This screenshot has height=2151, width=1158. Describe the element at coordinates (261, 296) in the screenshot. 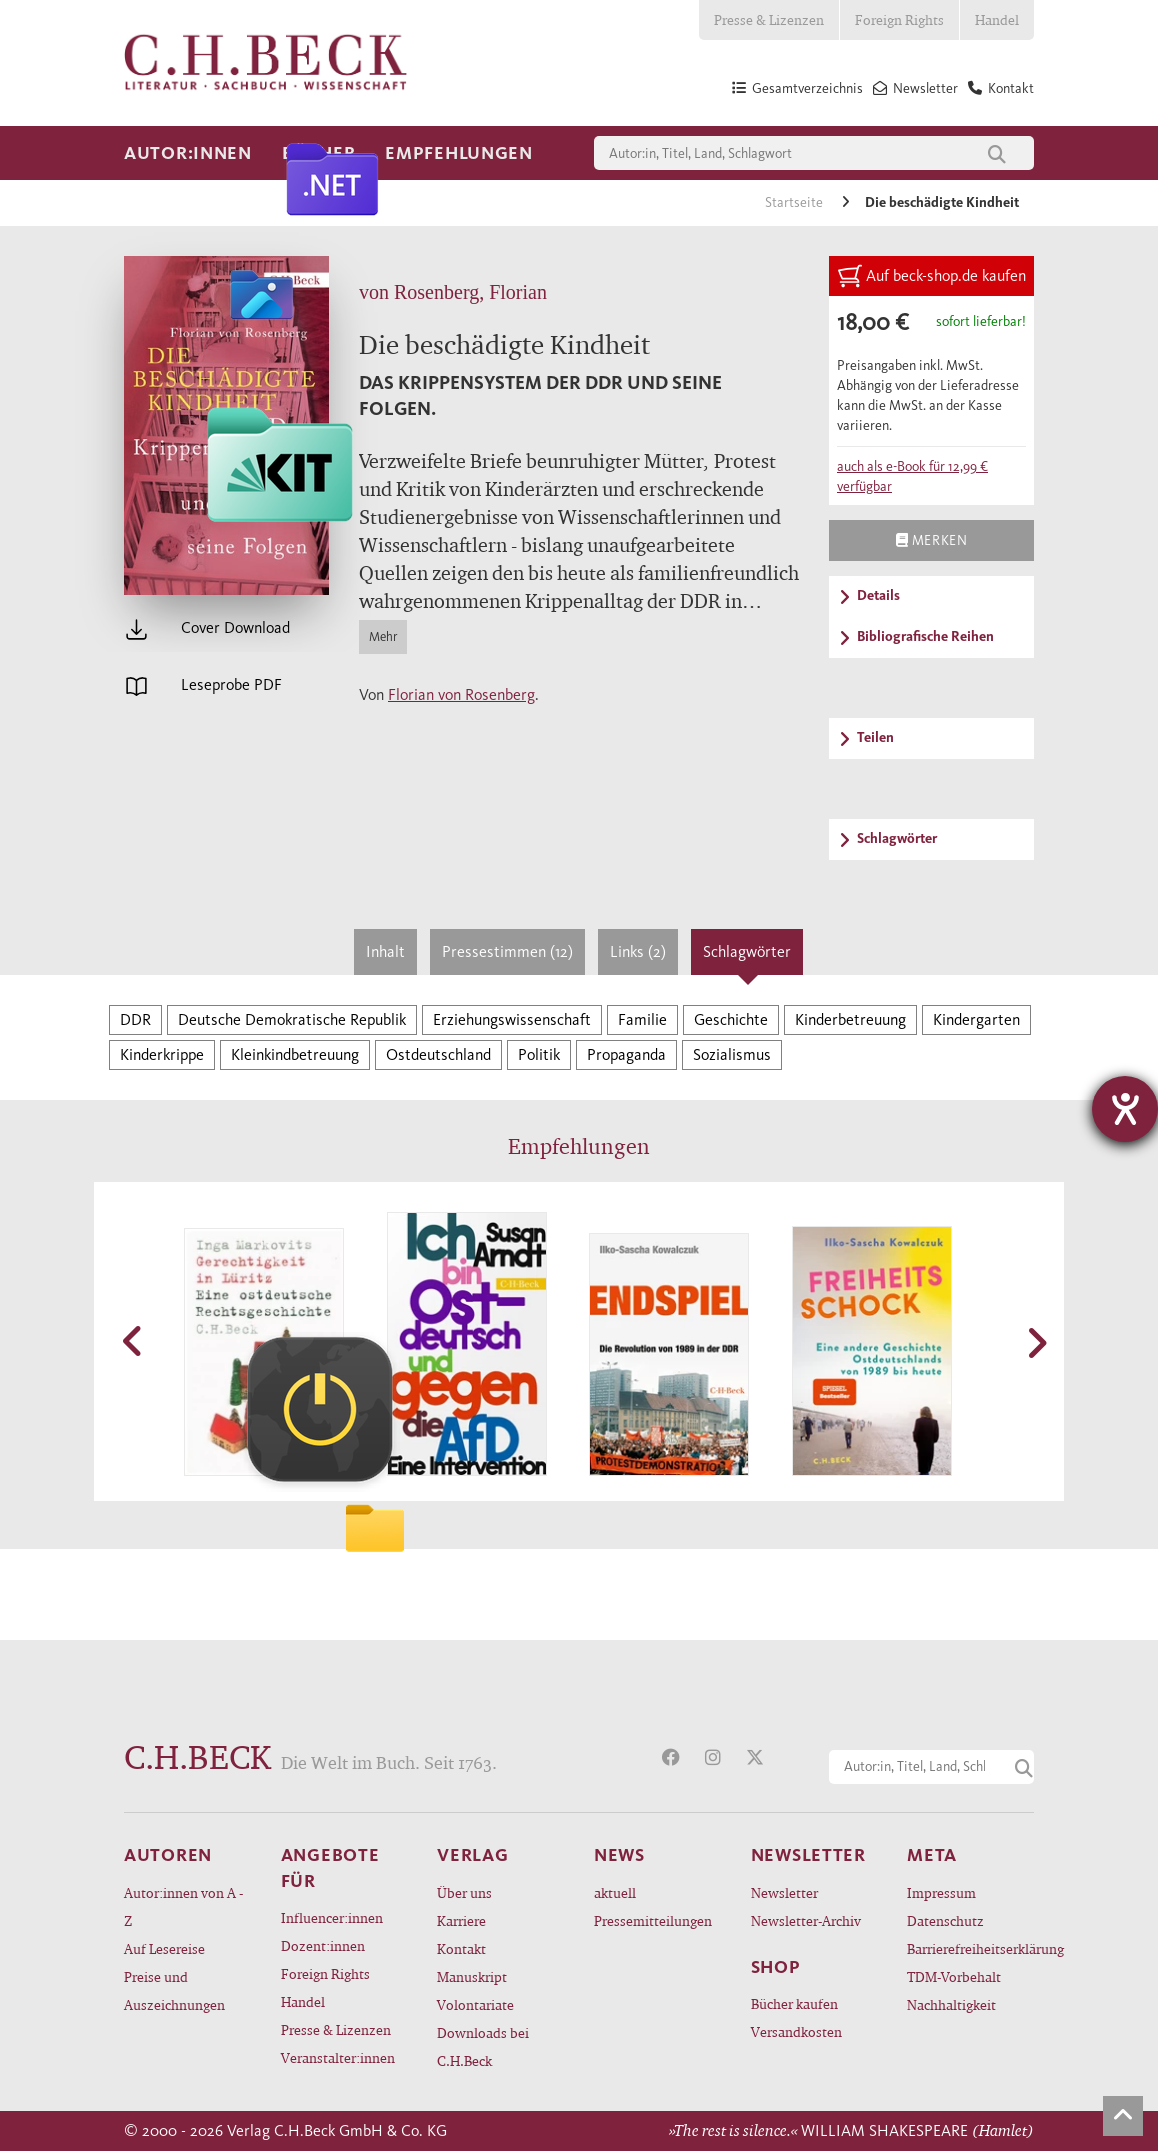

I see `open pictures folder` at that location.